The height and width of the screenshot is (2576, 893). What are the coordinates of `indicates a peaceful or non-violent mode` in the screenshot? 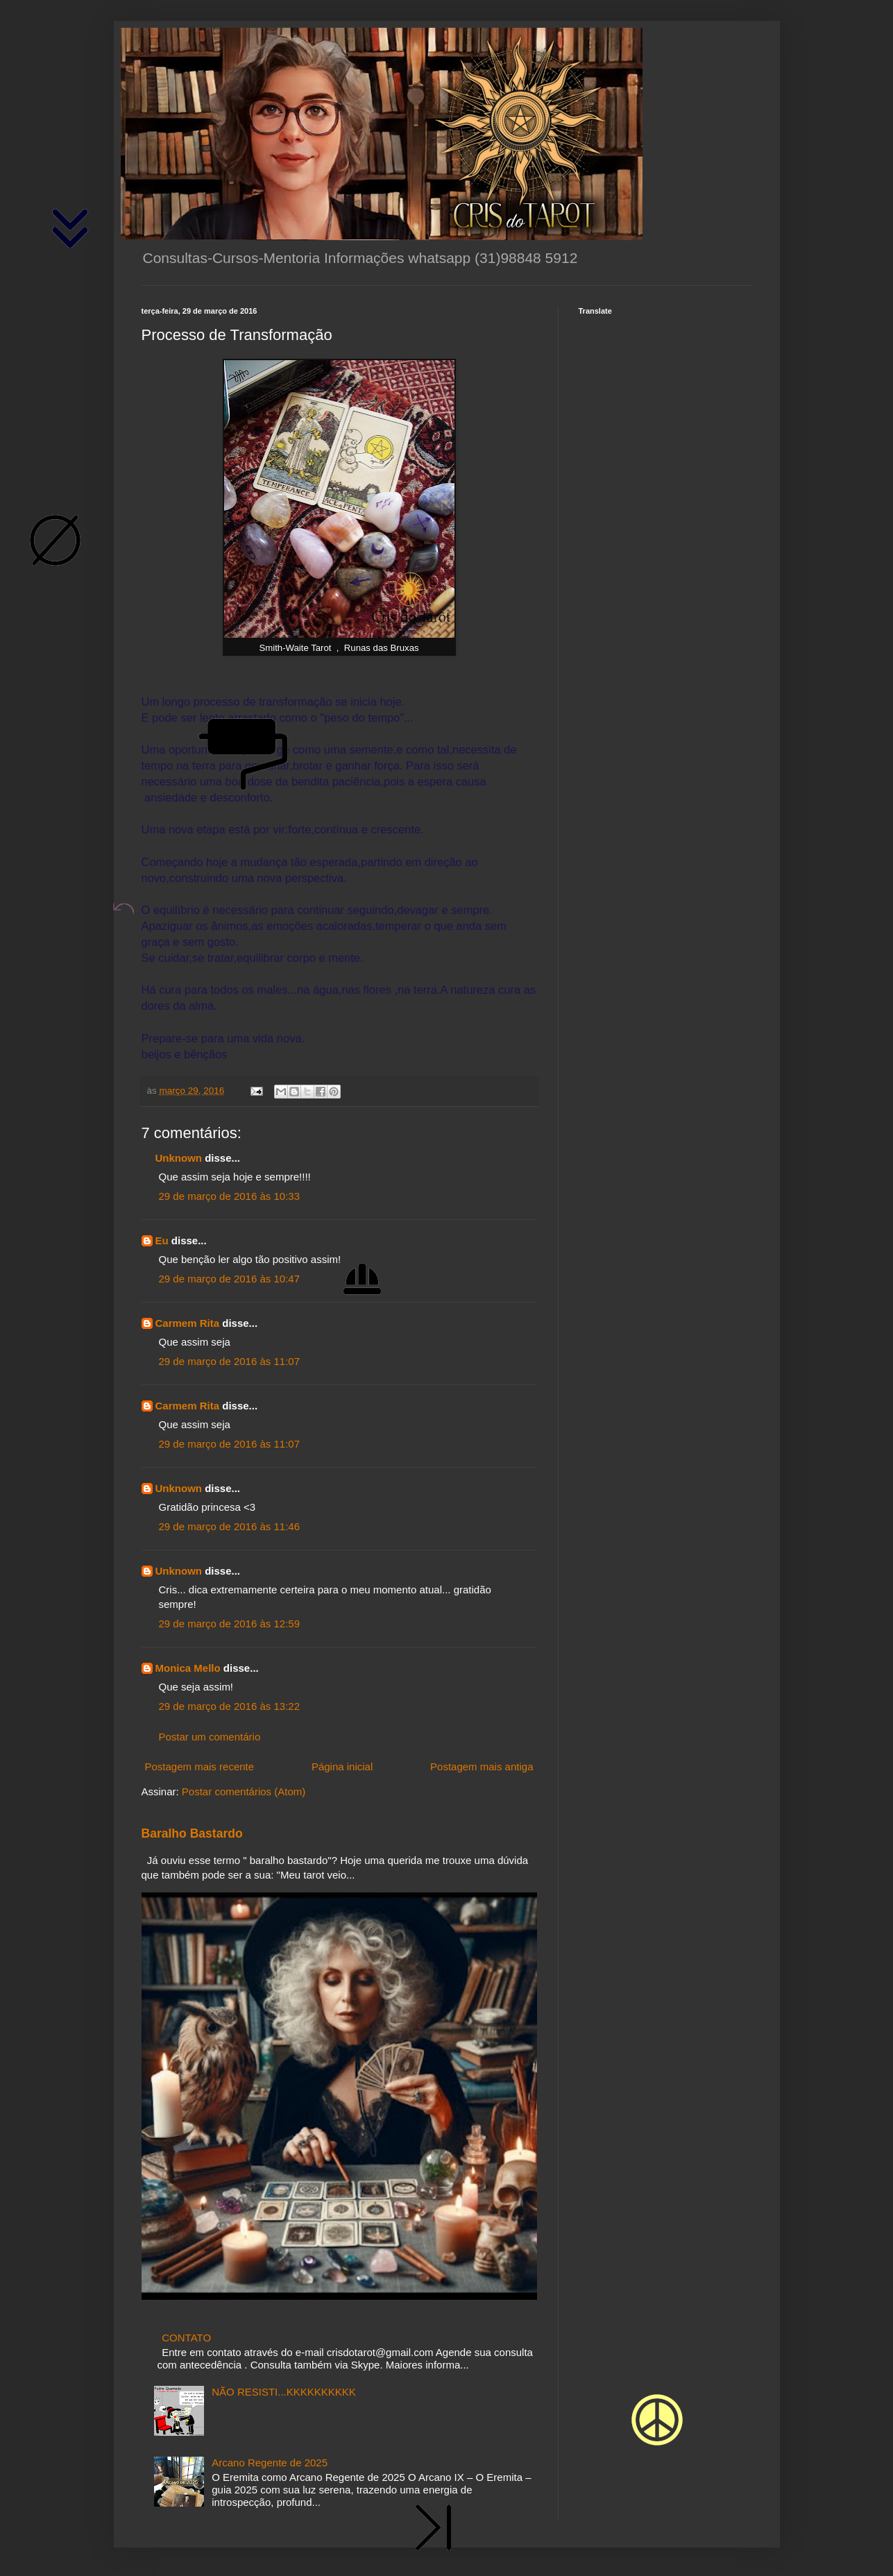 It's located at (657, 2420).